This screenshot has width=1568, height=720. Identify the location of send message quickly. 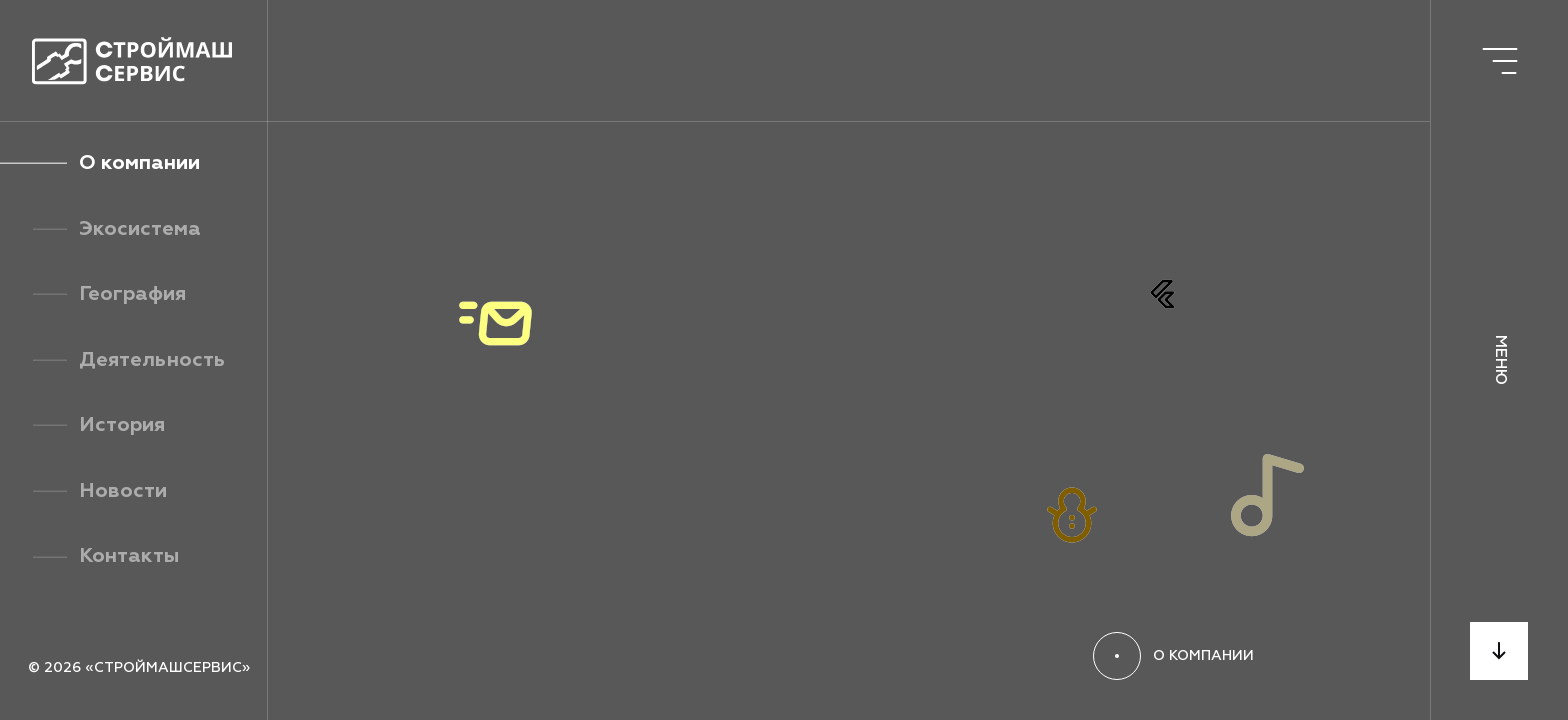
(495, 323).